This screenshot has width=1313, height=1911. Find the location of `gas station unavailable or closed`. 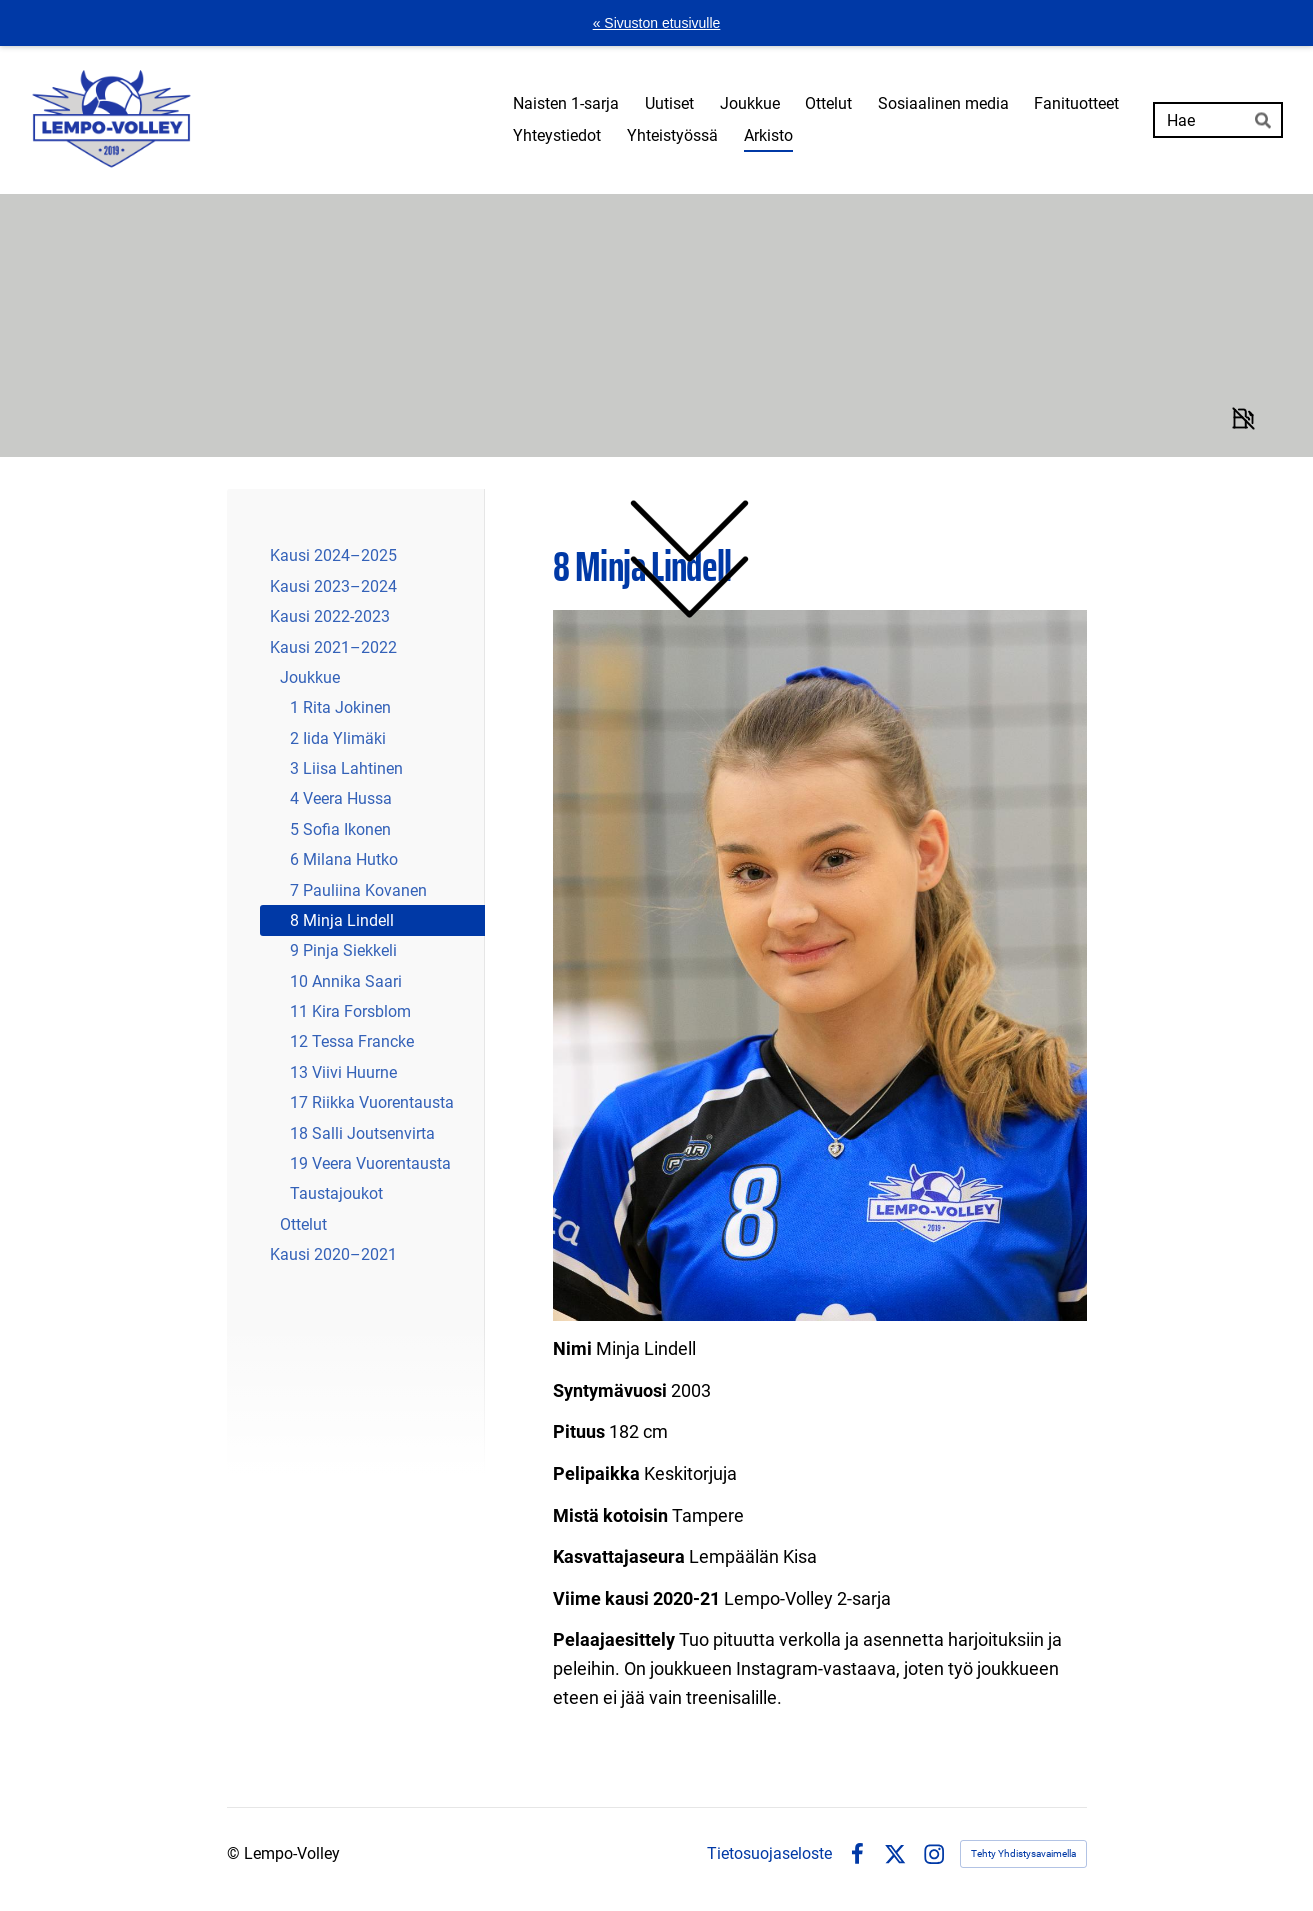

gas station unavailable or closed is located at coordinates (1243, 418).